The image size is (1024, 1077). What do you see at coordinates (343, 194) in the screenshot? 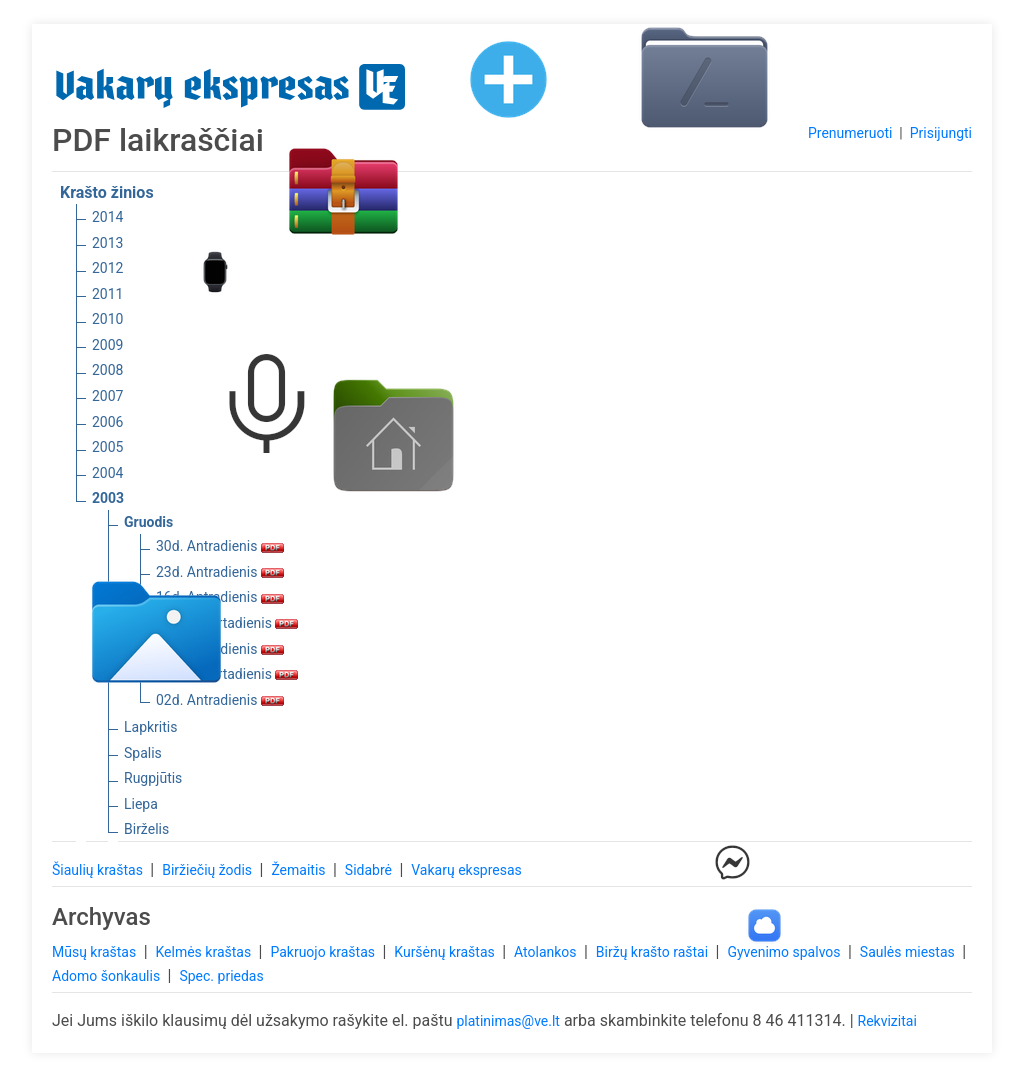
I see `open folder containing WinRAR archives` at bounding box center [343, 194].